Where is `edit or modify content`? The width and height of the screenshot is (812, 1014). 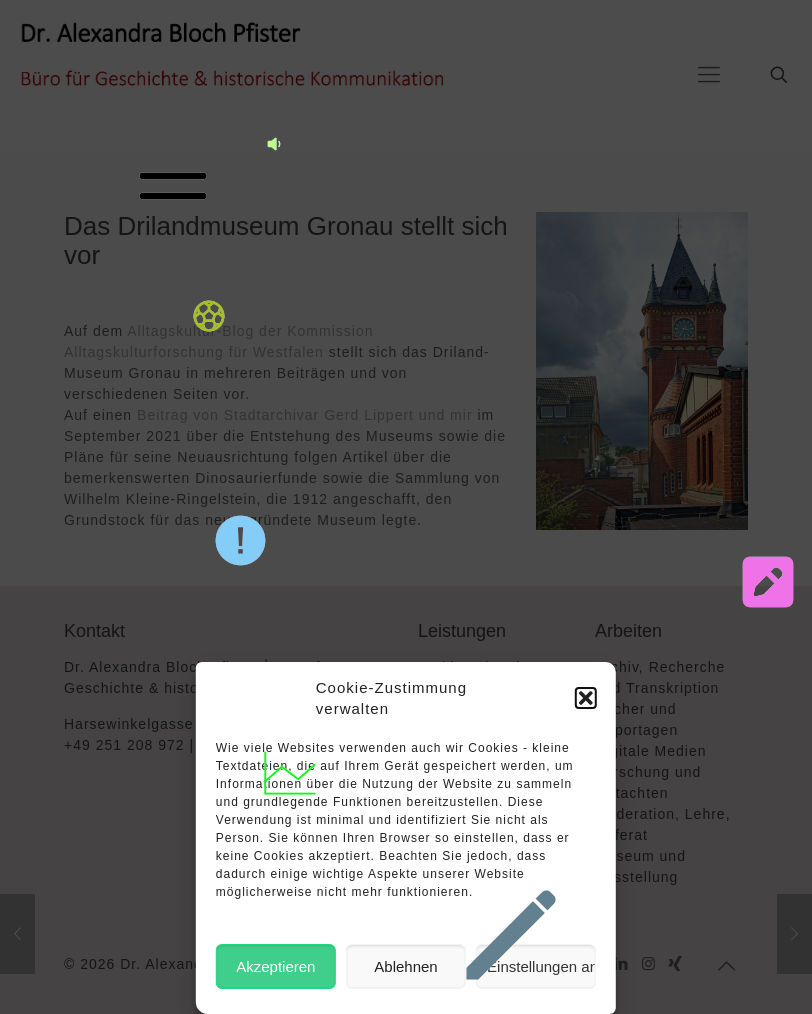
edit or modify content is located at coordinates (768, 582).